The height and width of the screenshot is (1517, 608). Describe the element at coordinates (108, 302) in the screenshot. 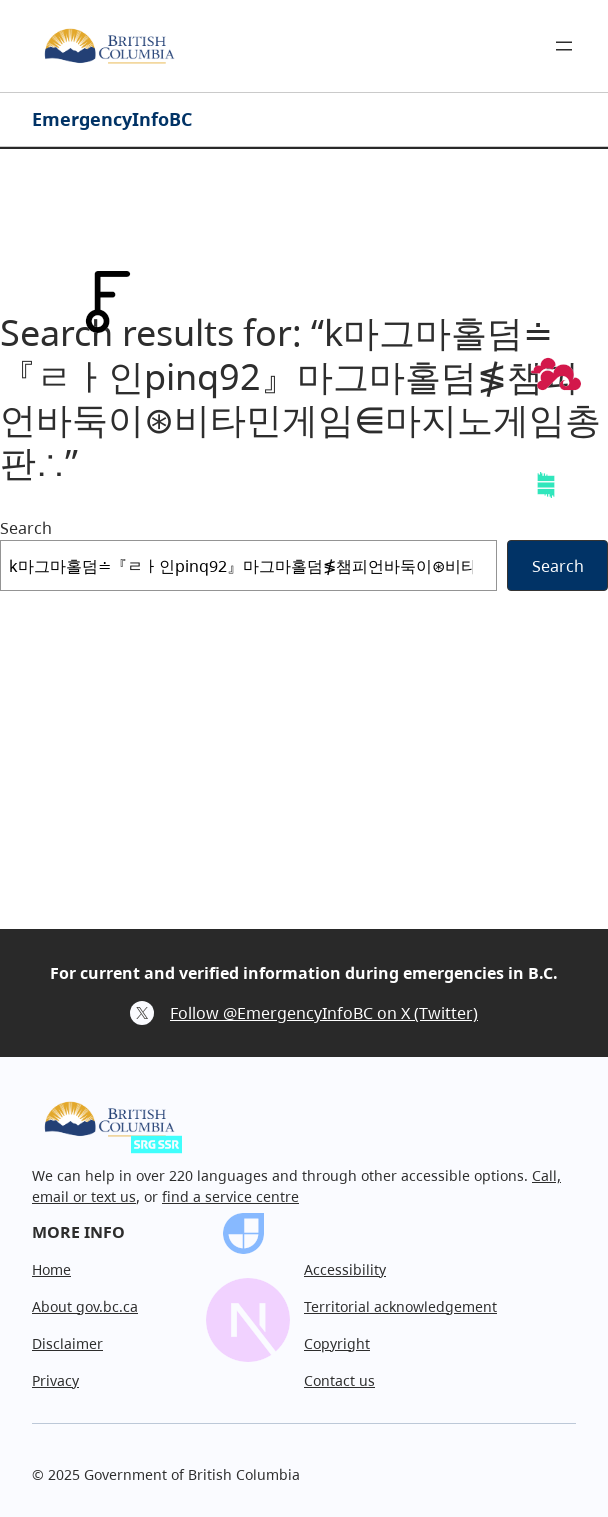

I see `open Electron Fiddle app` at that location.